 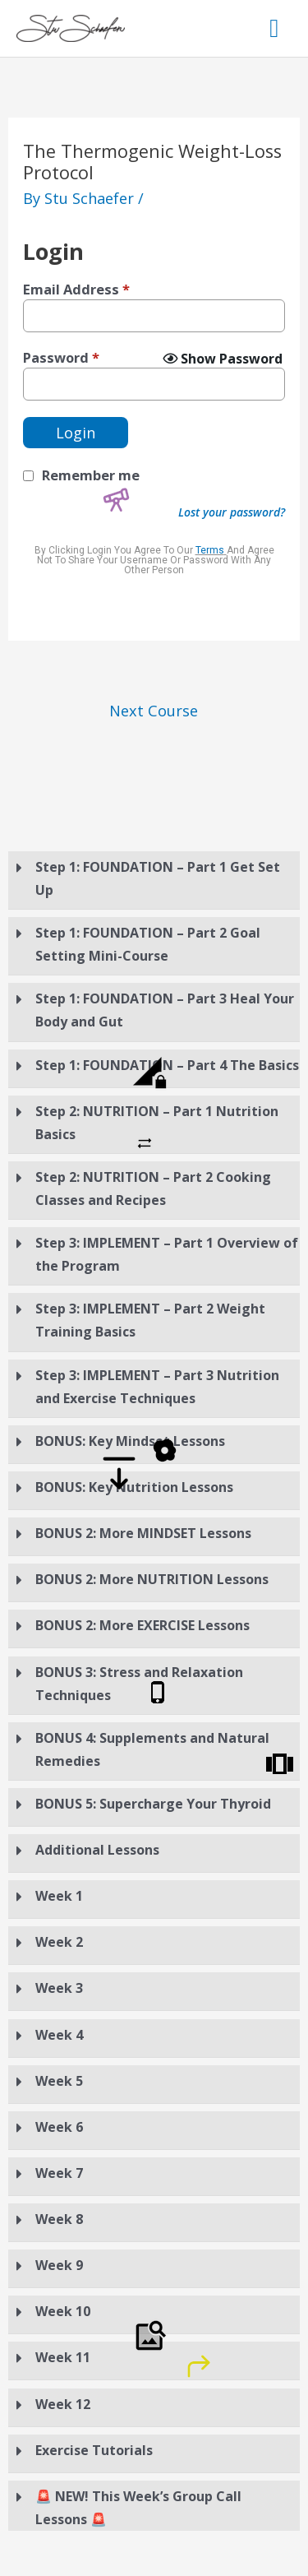 I want to click on download file or content, so click(x=119, y=1473).